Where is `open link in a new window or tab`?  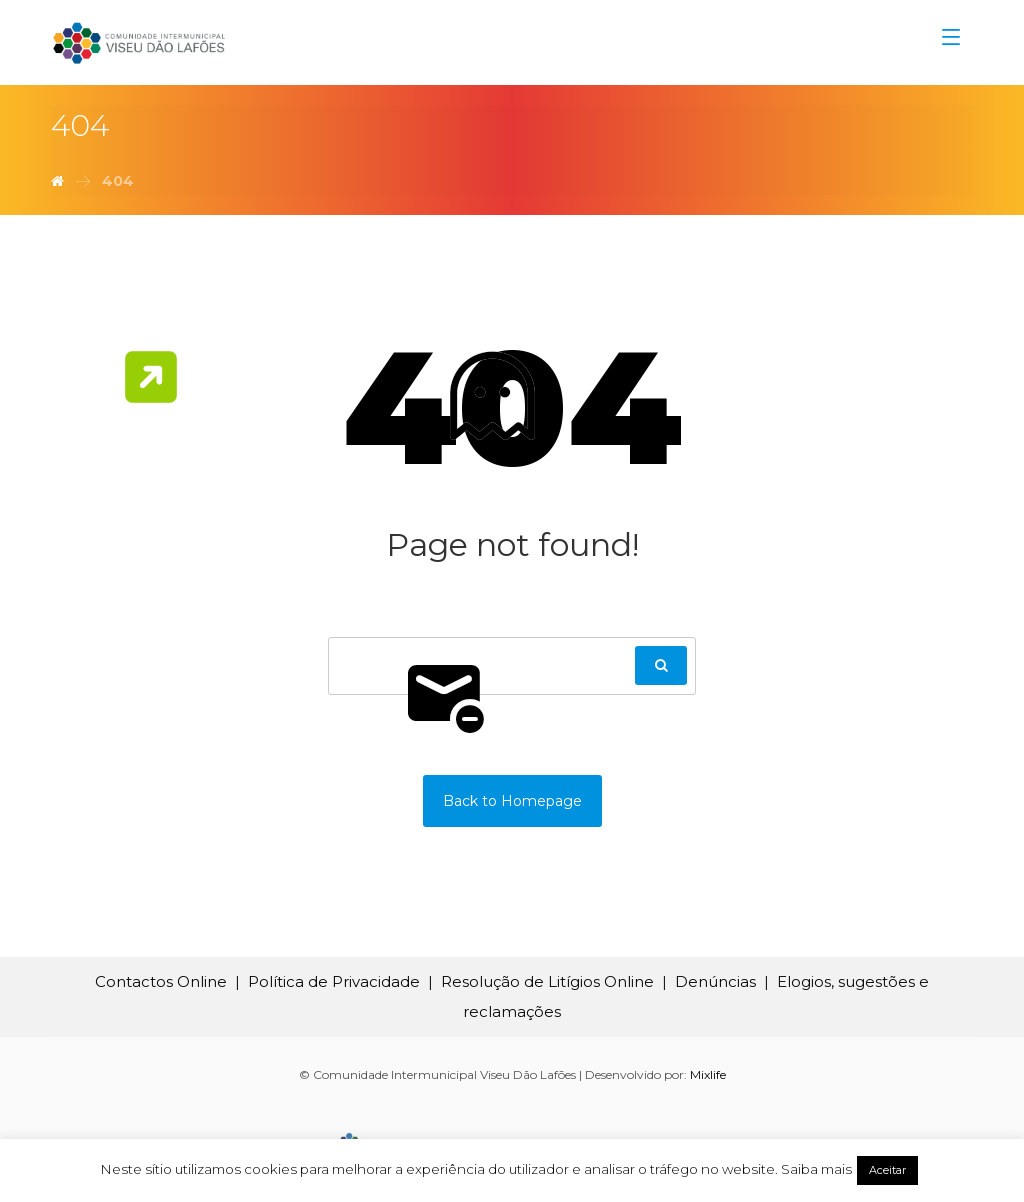
open link in a new window or tab is located at coordinates (151, 377).